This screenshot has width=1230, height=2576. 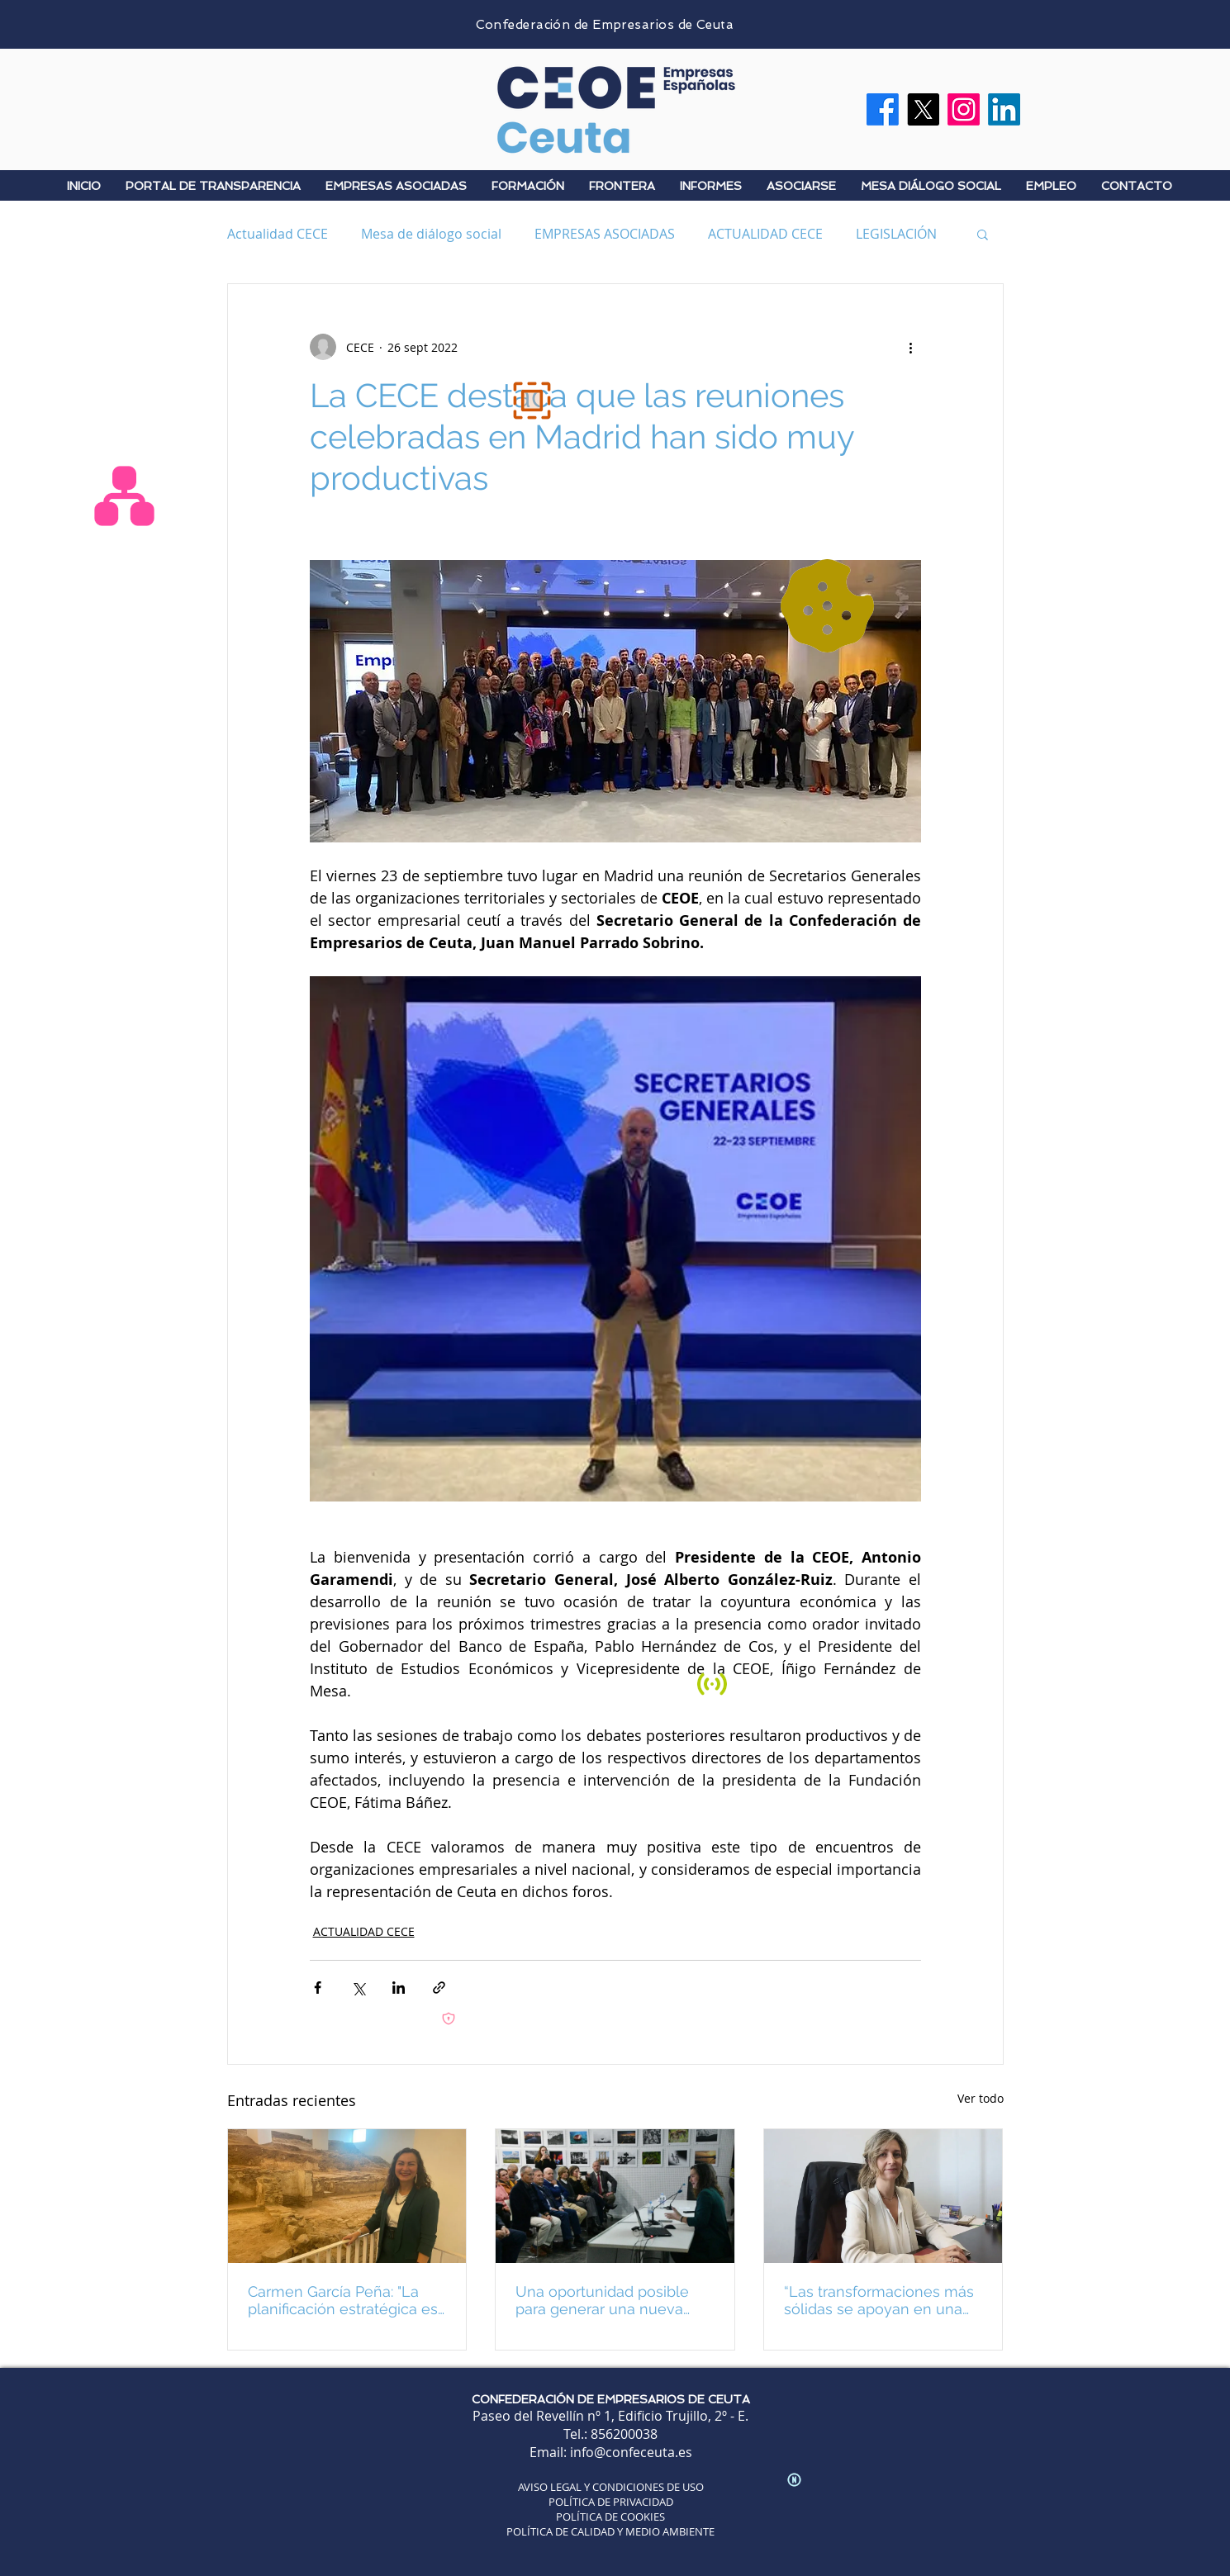 I want to click on select all items in the current view, so click(x=532, y=401).